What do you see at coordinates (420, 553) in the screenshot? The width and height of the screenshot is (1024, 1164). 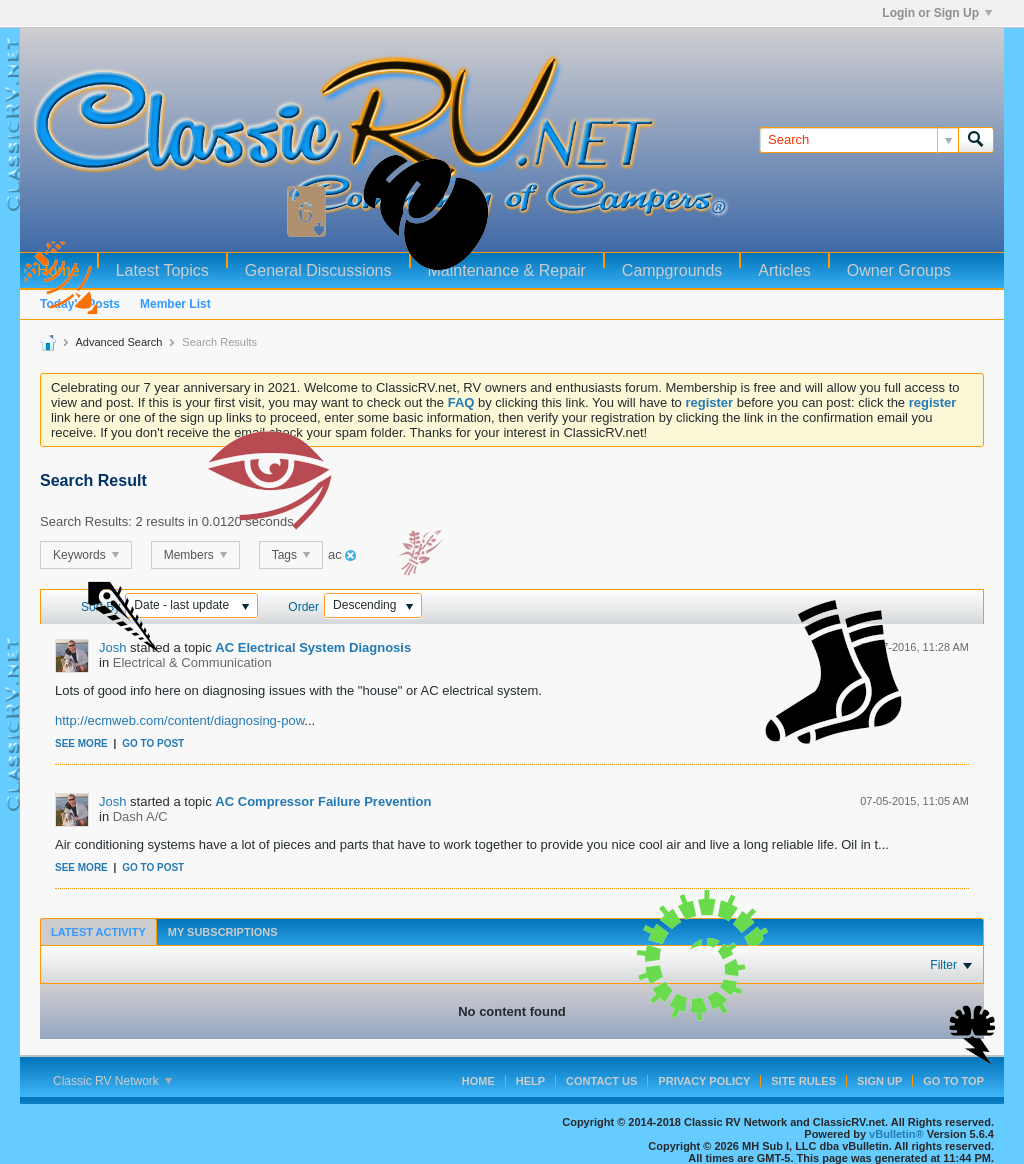 I see `view collected herbs or botanical items` at bounding box center [420, 553].